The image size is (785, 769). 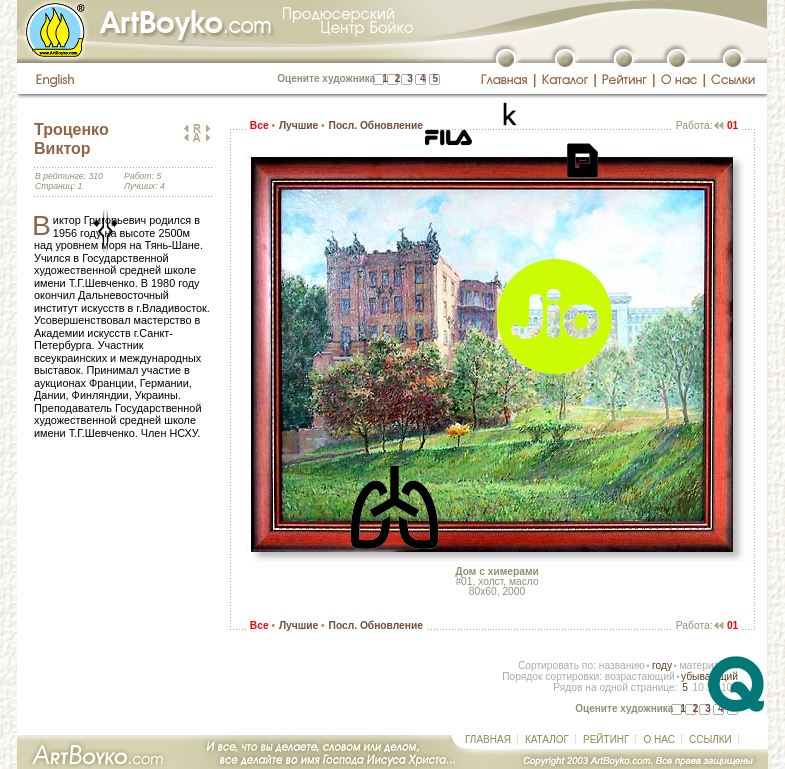 What do you see at coordinates (554, 316) in the screenshot?
I see `jio app or service` at bounding box center [554, 316].